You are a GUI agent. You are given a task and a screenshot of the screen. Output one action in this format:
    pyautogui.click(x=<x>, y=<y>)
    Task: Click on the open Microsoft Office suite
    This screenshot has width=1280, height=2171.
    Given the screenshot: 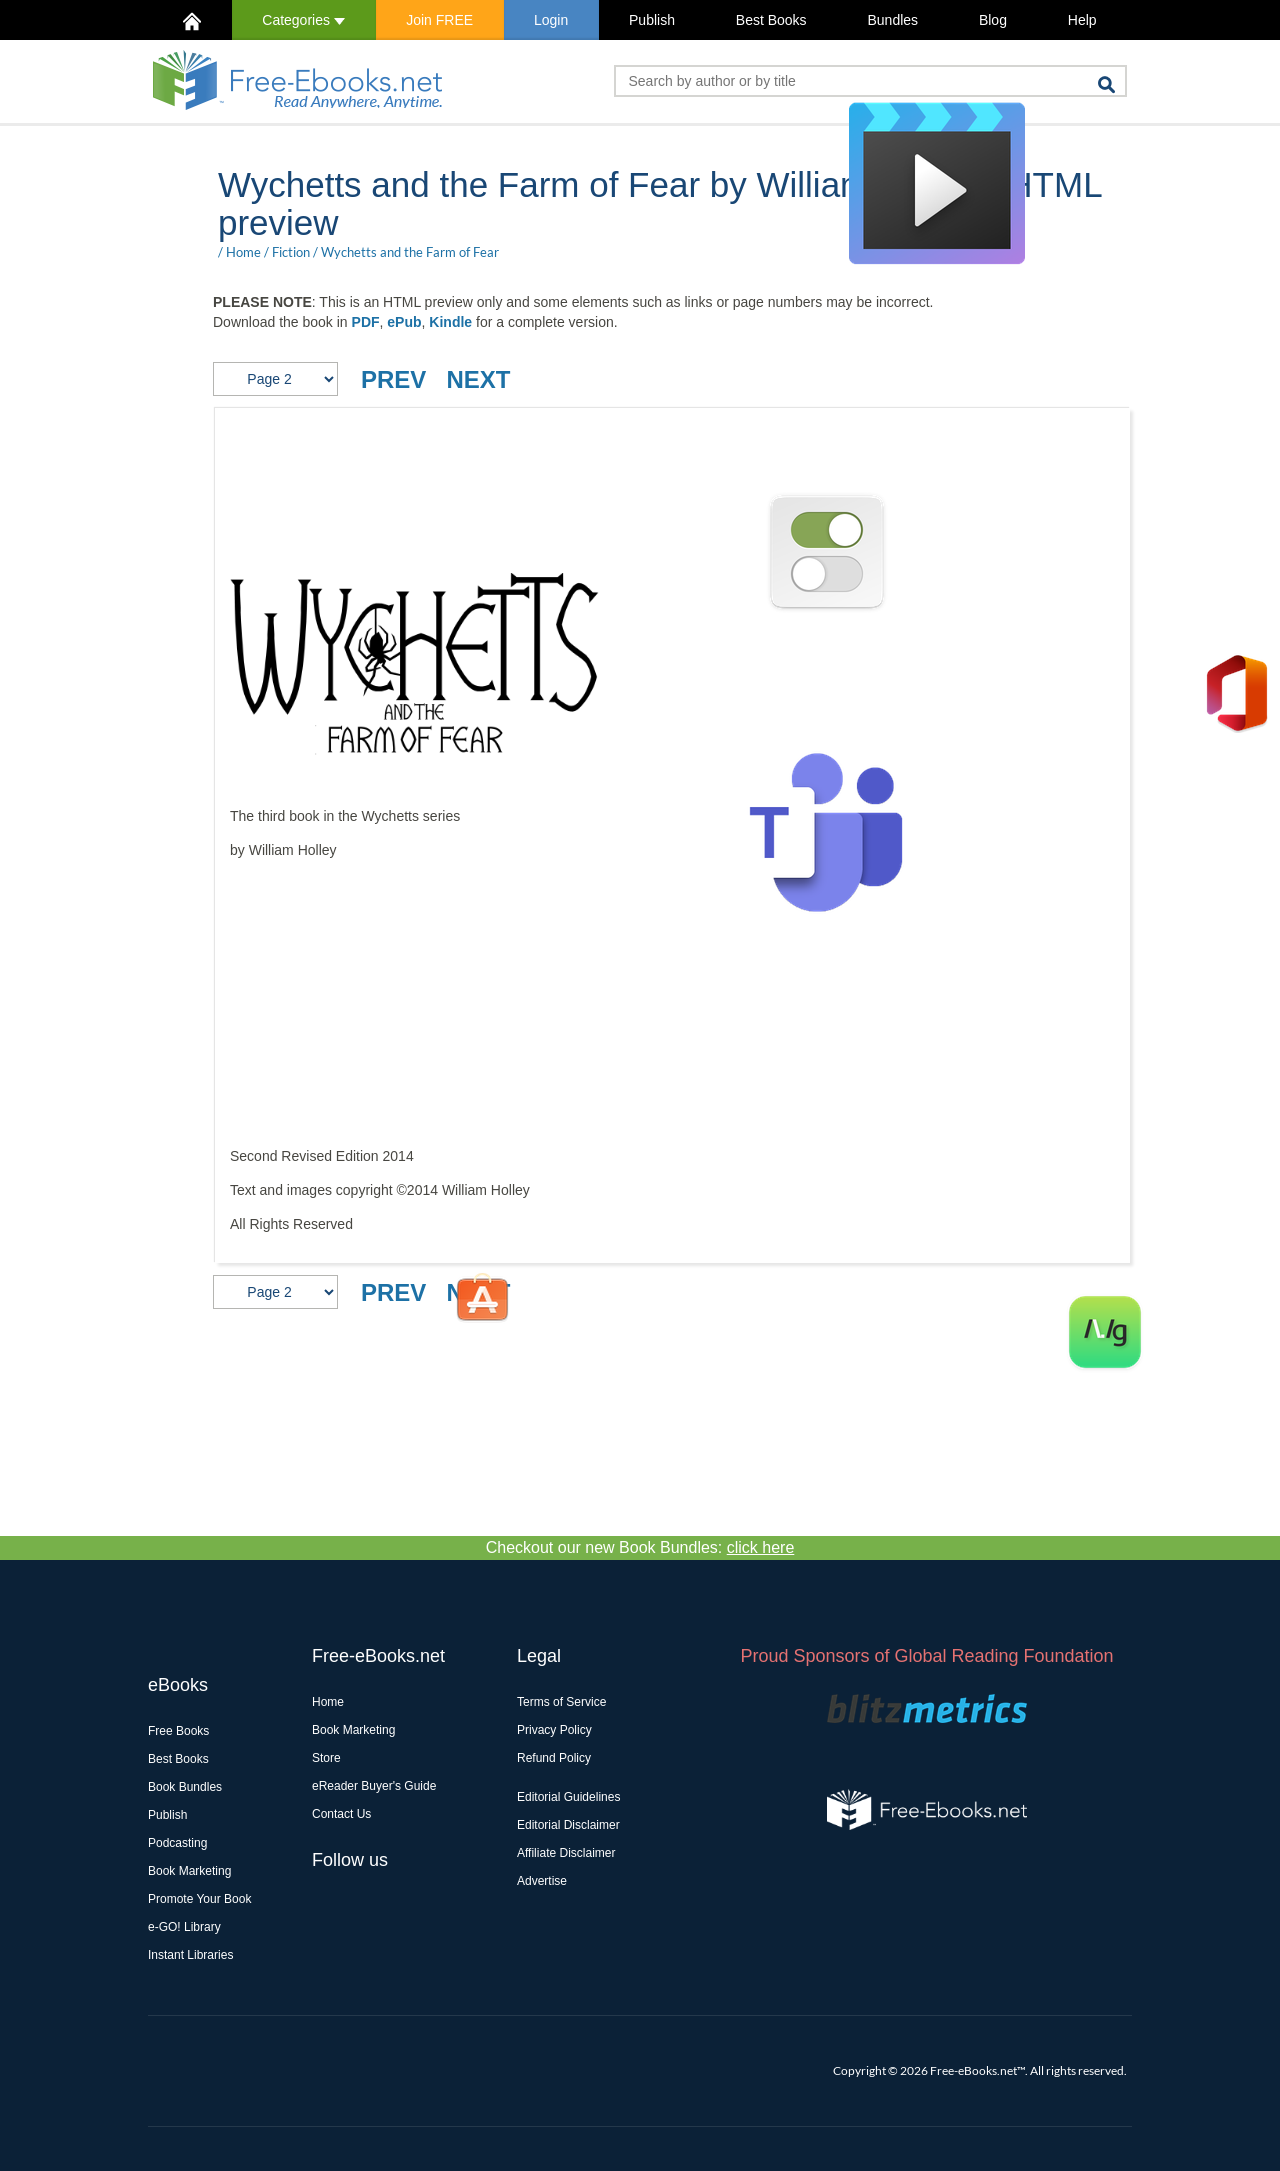 What is the action you would take?
    pyautogui.click(x=1237, y=693)
    